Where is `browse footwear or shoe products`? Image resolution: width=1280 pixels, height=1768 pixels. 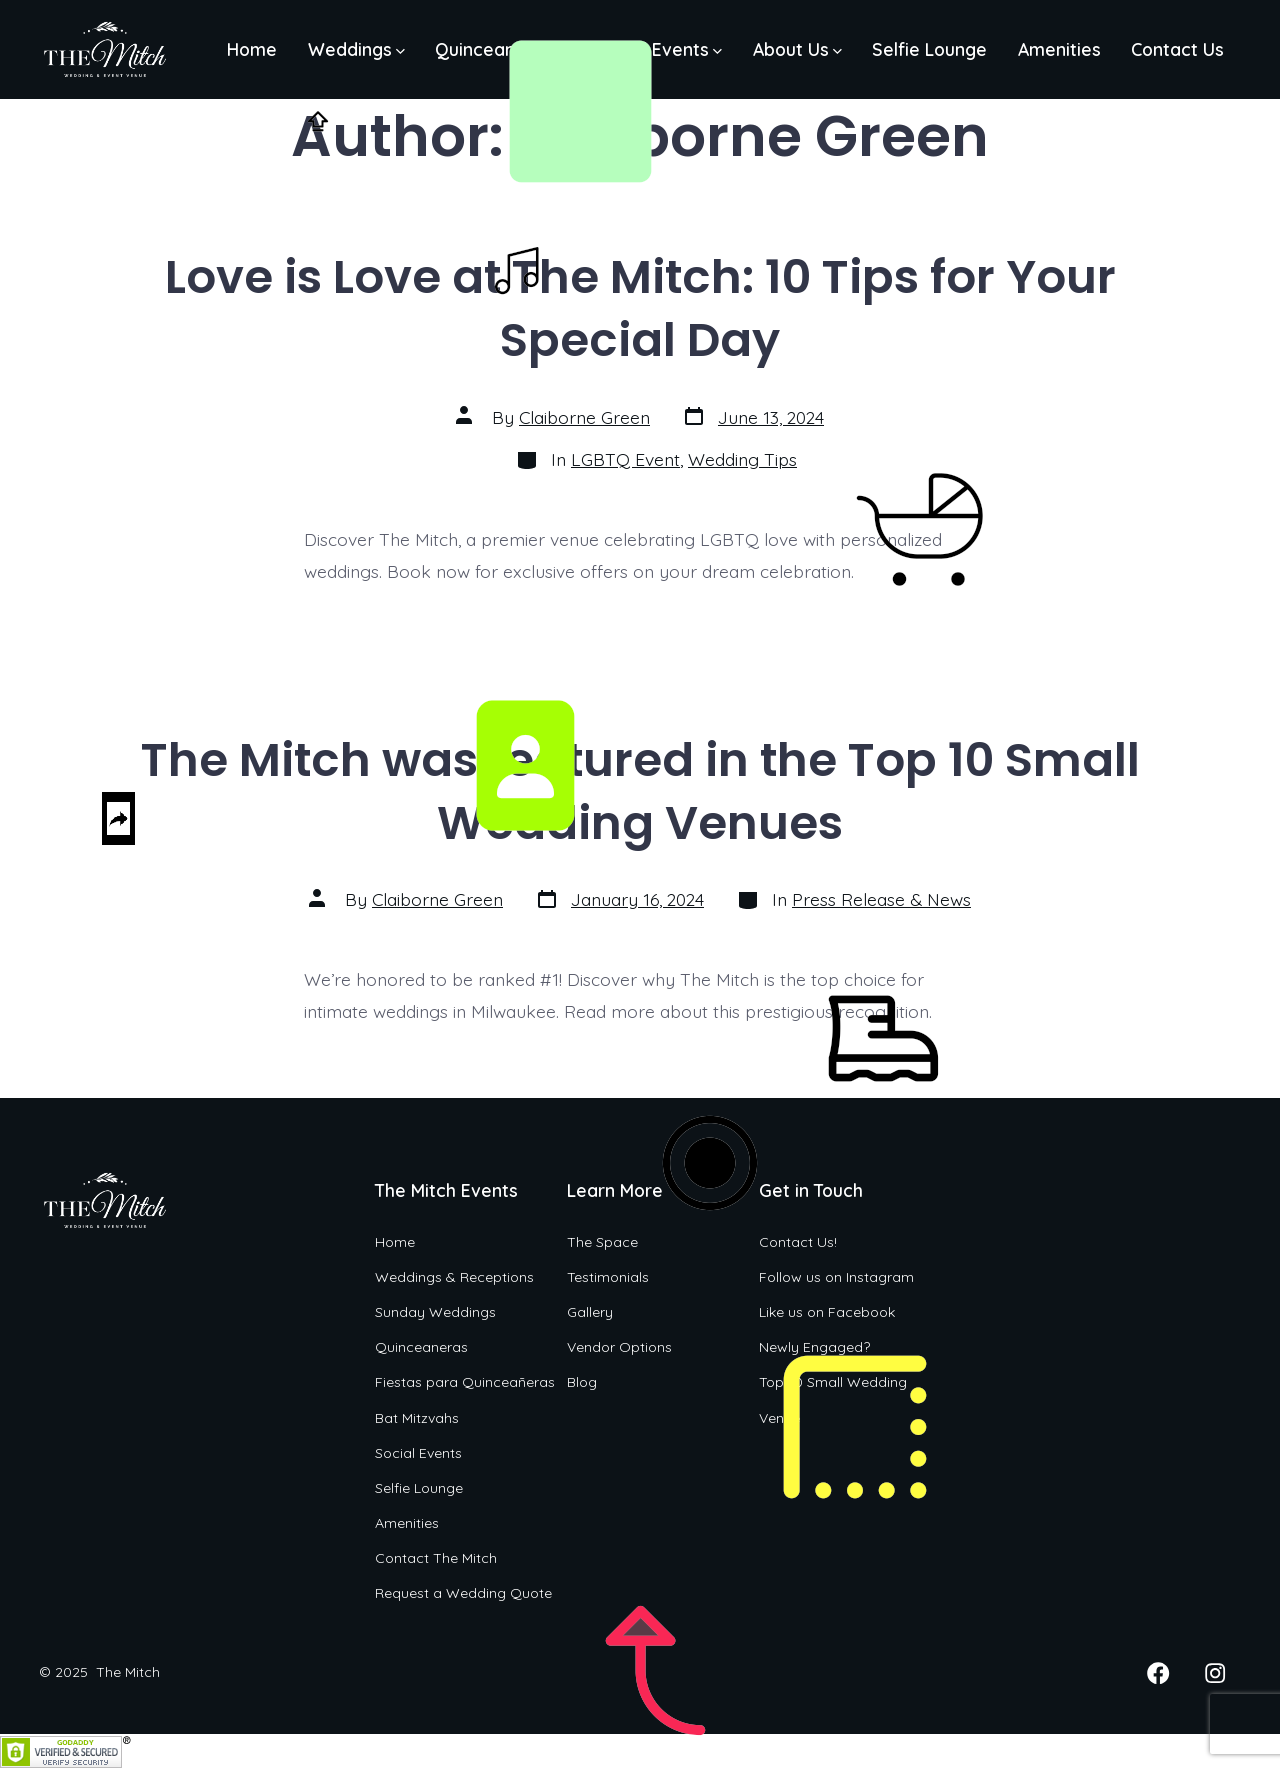 browse footwear or shoe products is located at coordinates (879, 1038).